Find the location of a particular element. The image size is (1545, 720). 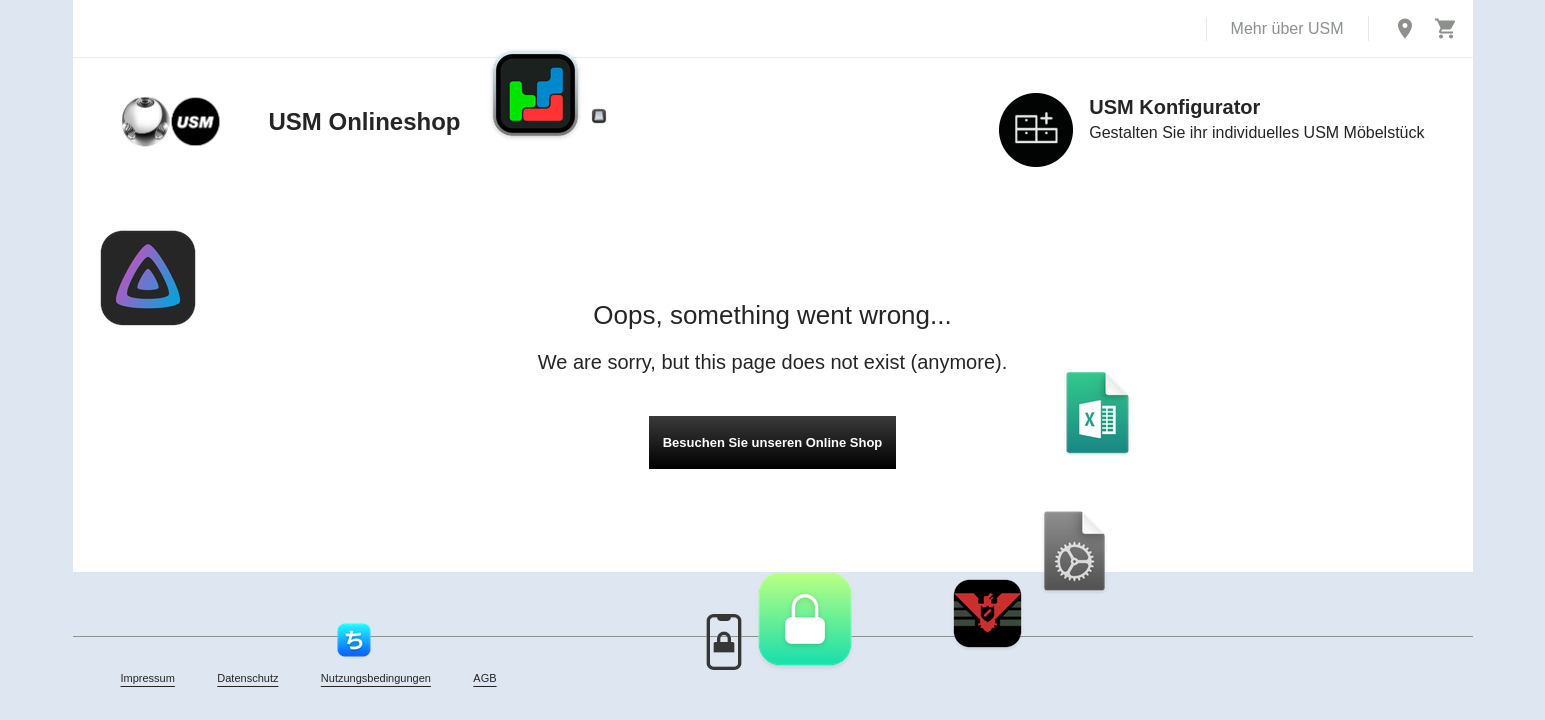

lock your screen is located at coordinates (805, 619).